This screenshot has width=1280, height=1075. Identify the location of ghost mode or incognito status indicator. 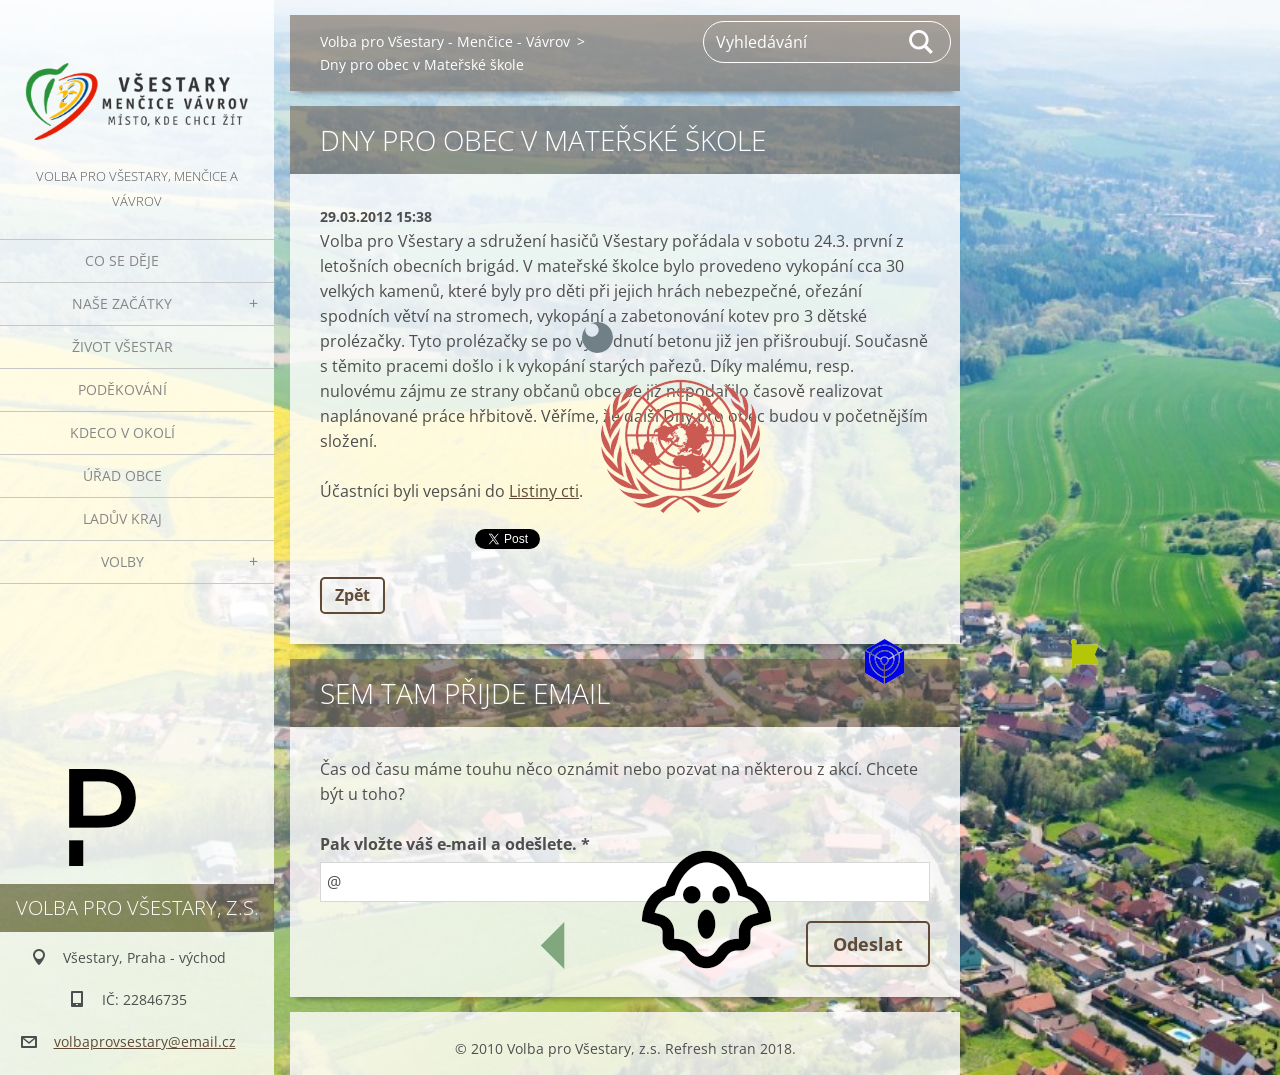
(706, 909).